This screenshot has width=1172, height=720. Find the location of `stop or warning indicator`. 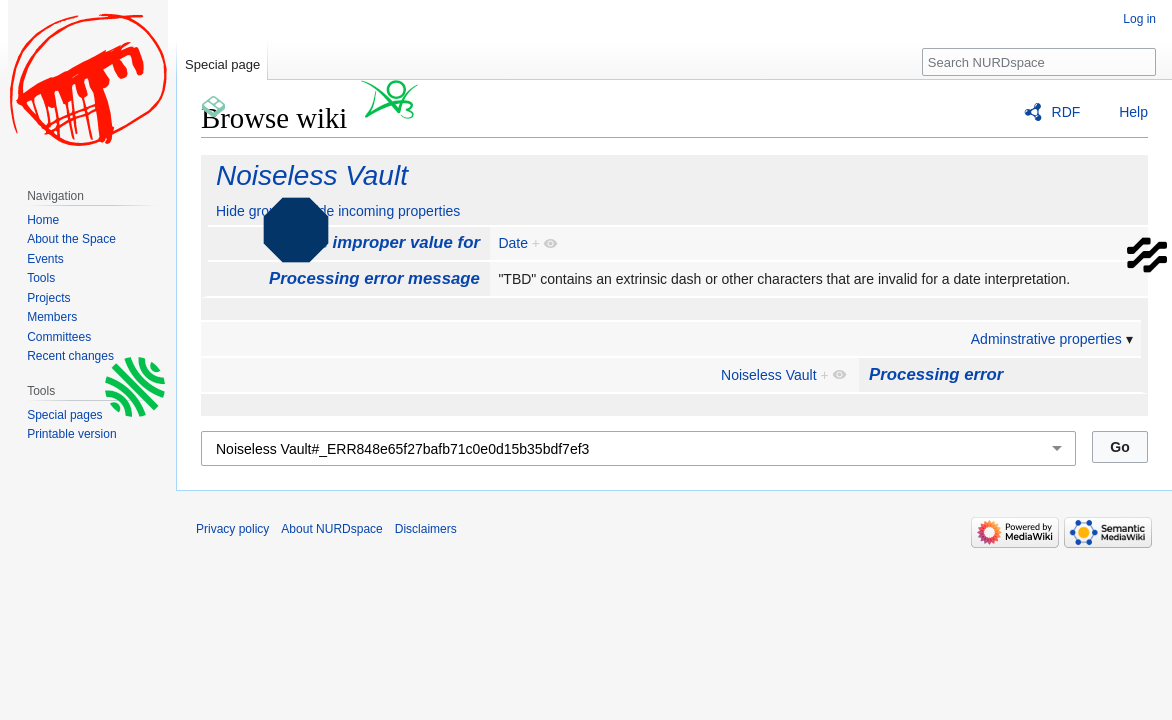

stop or warning indicator is located at coordinates (296, 230).